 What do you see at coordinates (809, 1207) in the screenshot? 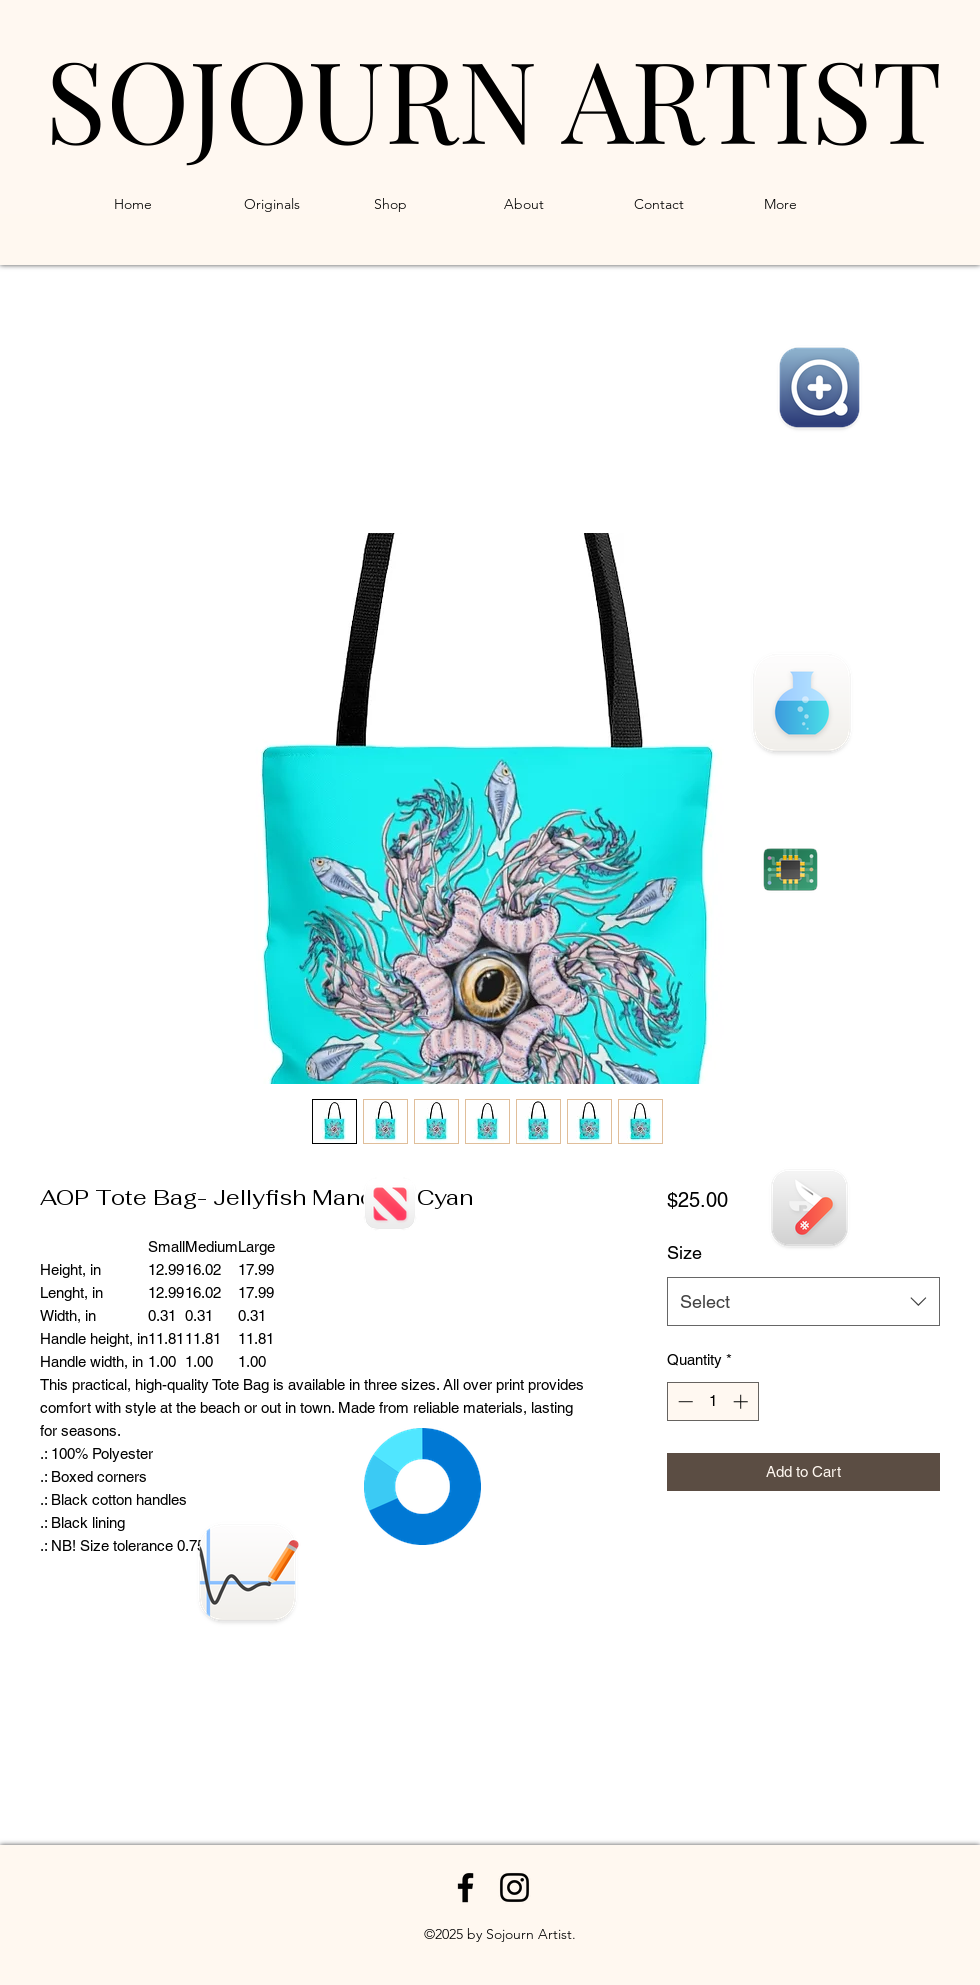
I see `open textpieces app for text manipulation tools` at bounding box center [809, 1207].